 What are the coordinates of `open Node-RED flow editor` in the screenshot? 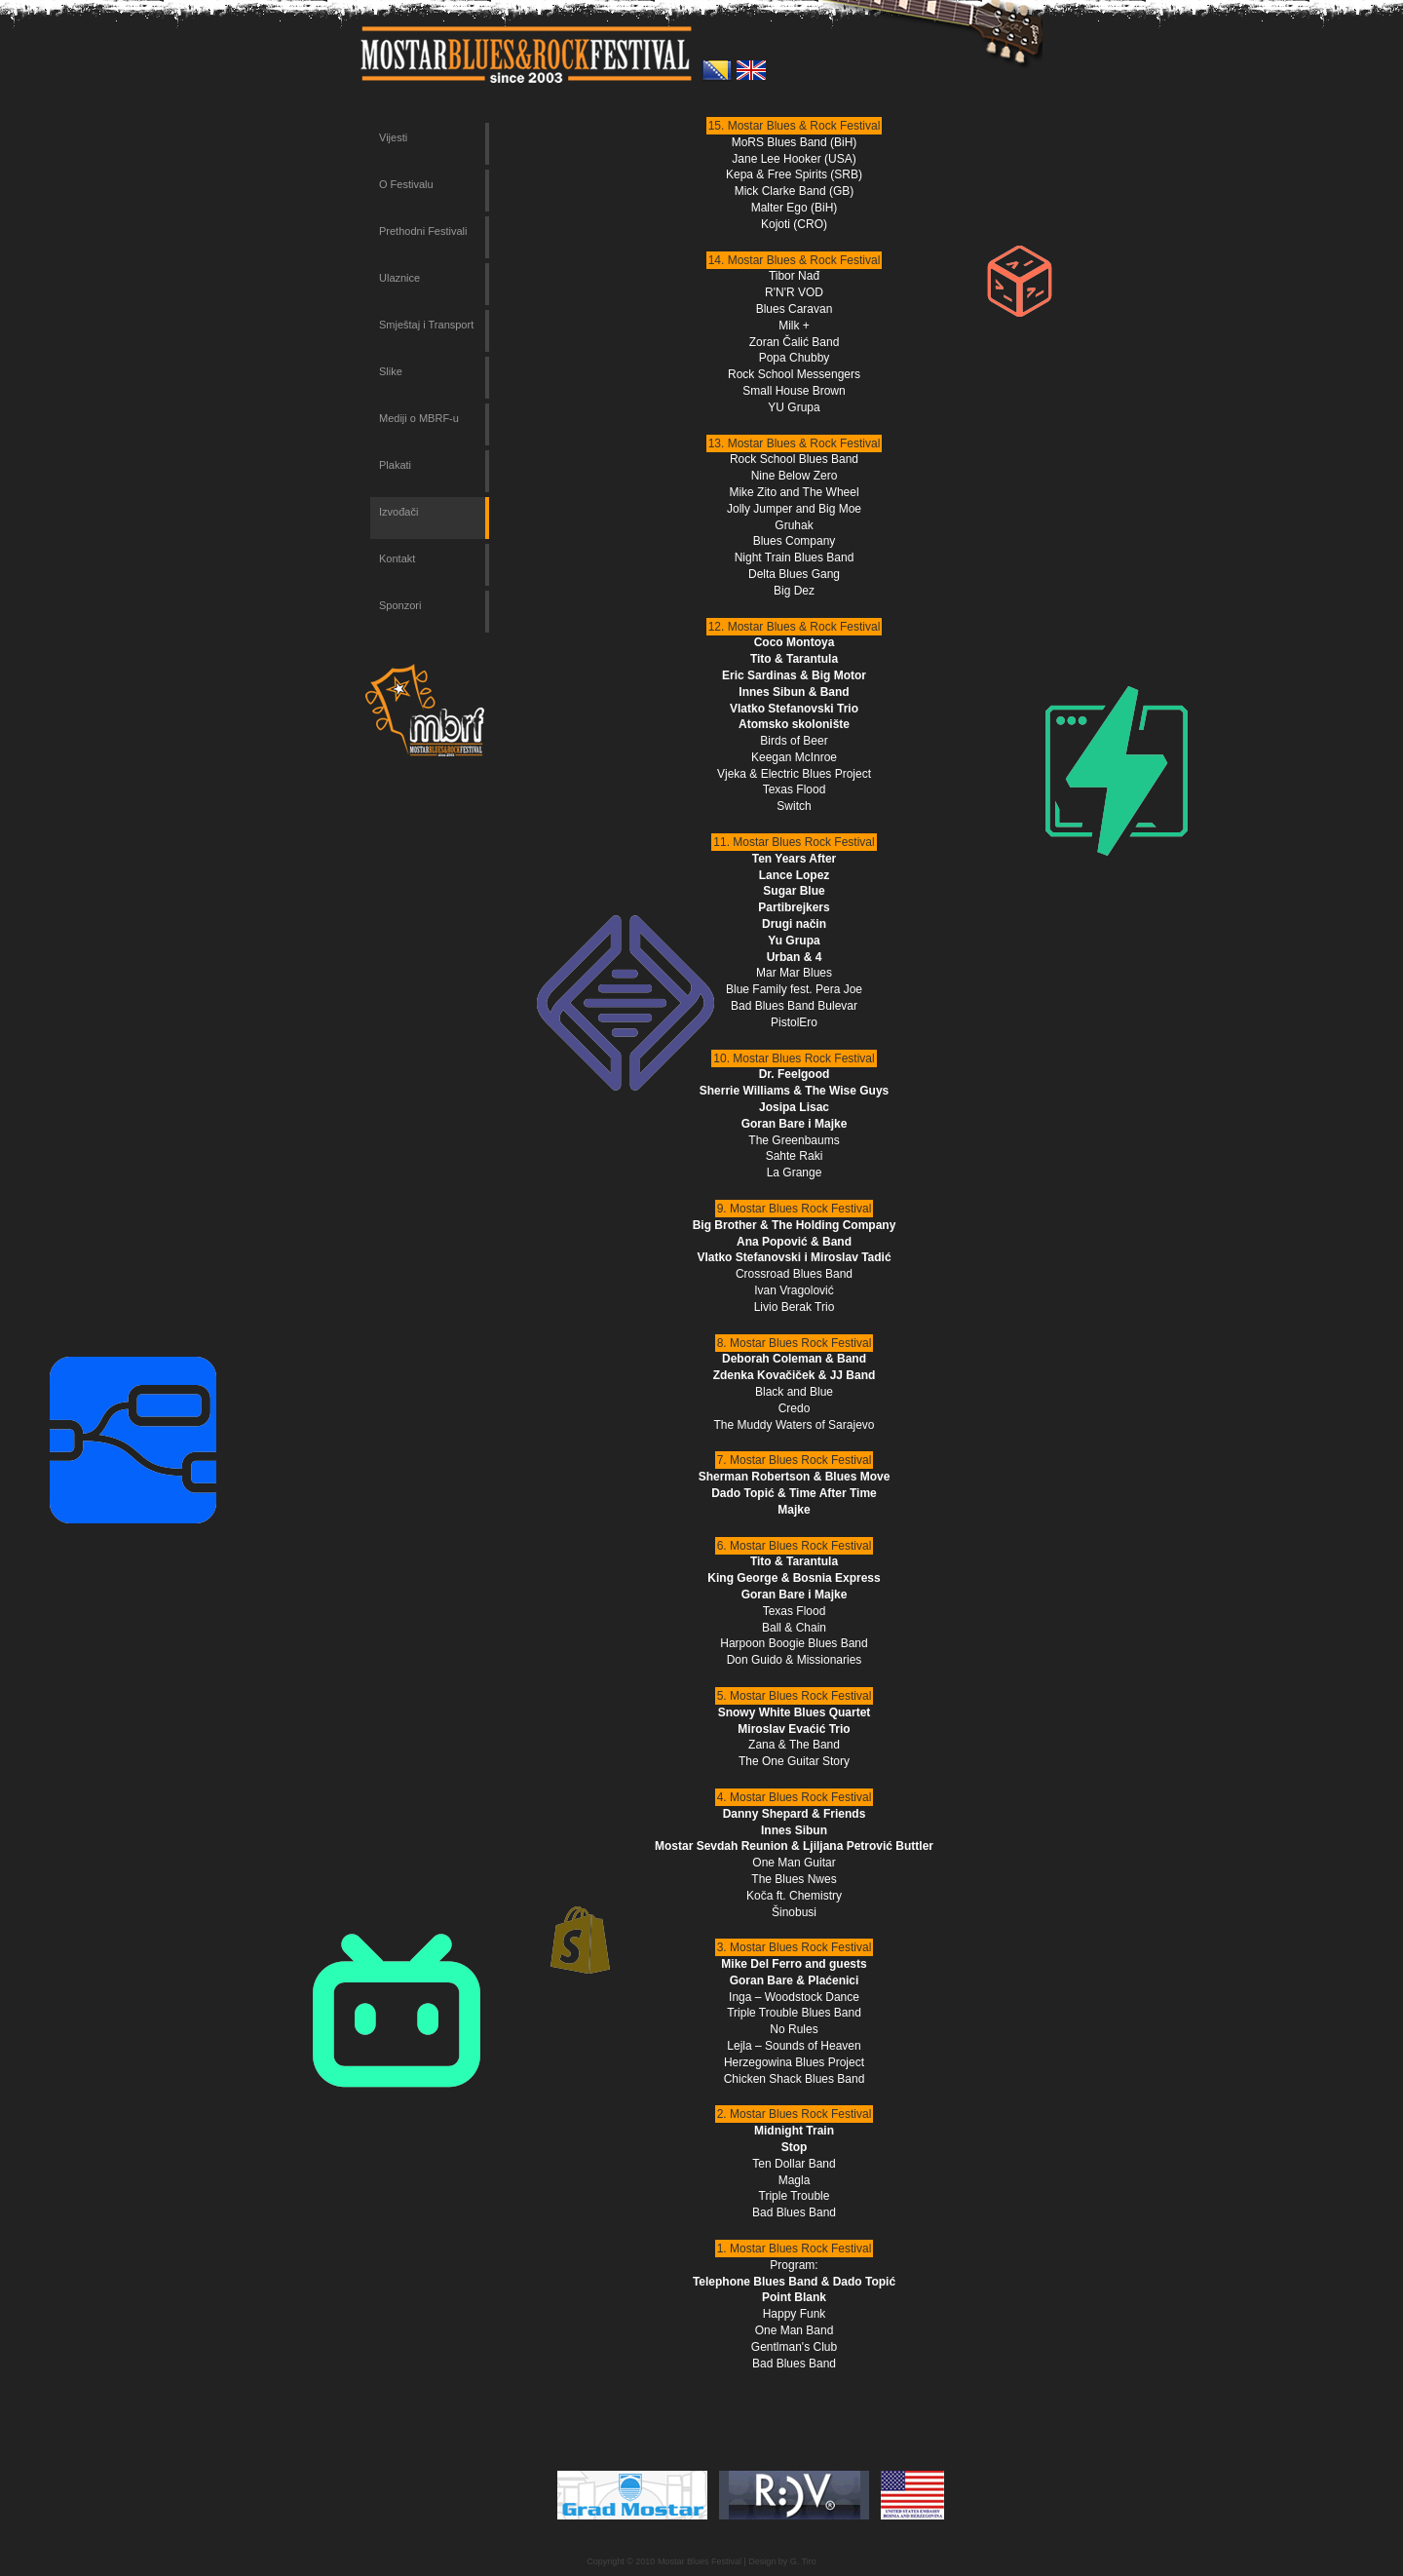 It's located at (133, 1440).